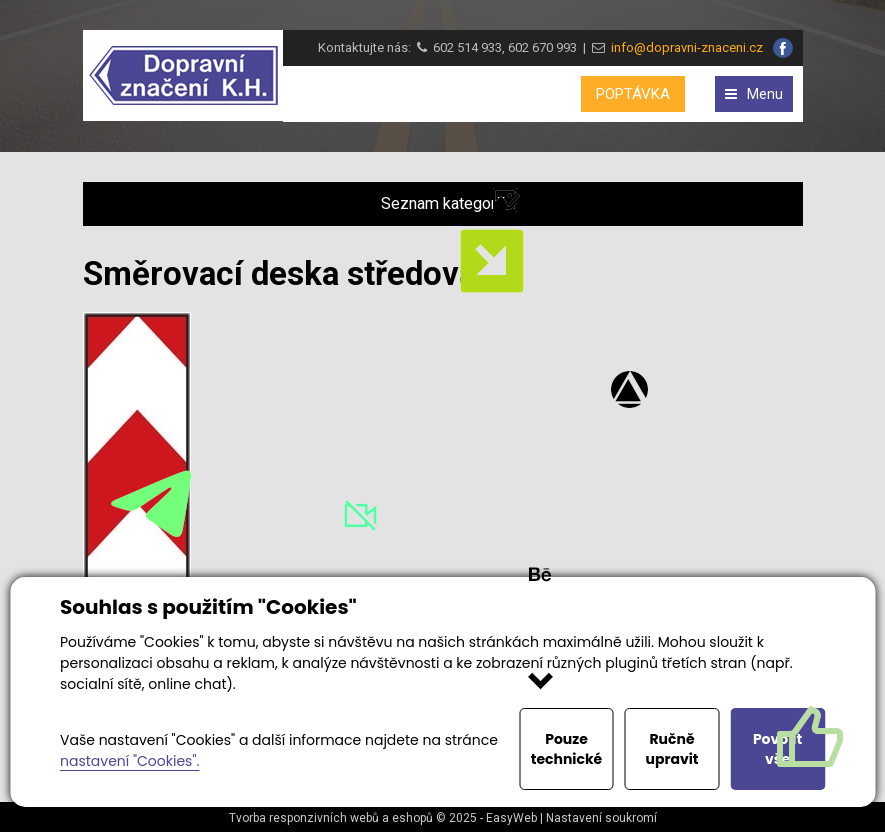 This screenshot has width=885, height=832. What do you see at coordinates (629, 389) in the screenshot?
I see `interact.js library logo` at bounding box center [629, 389].